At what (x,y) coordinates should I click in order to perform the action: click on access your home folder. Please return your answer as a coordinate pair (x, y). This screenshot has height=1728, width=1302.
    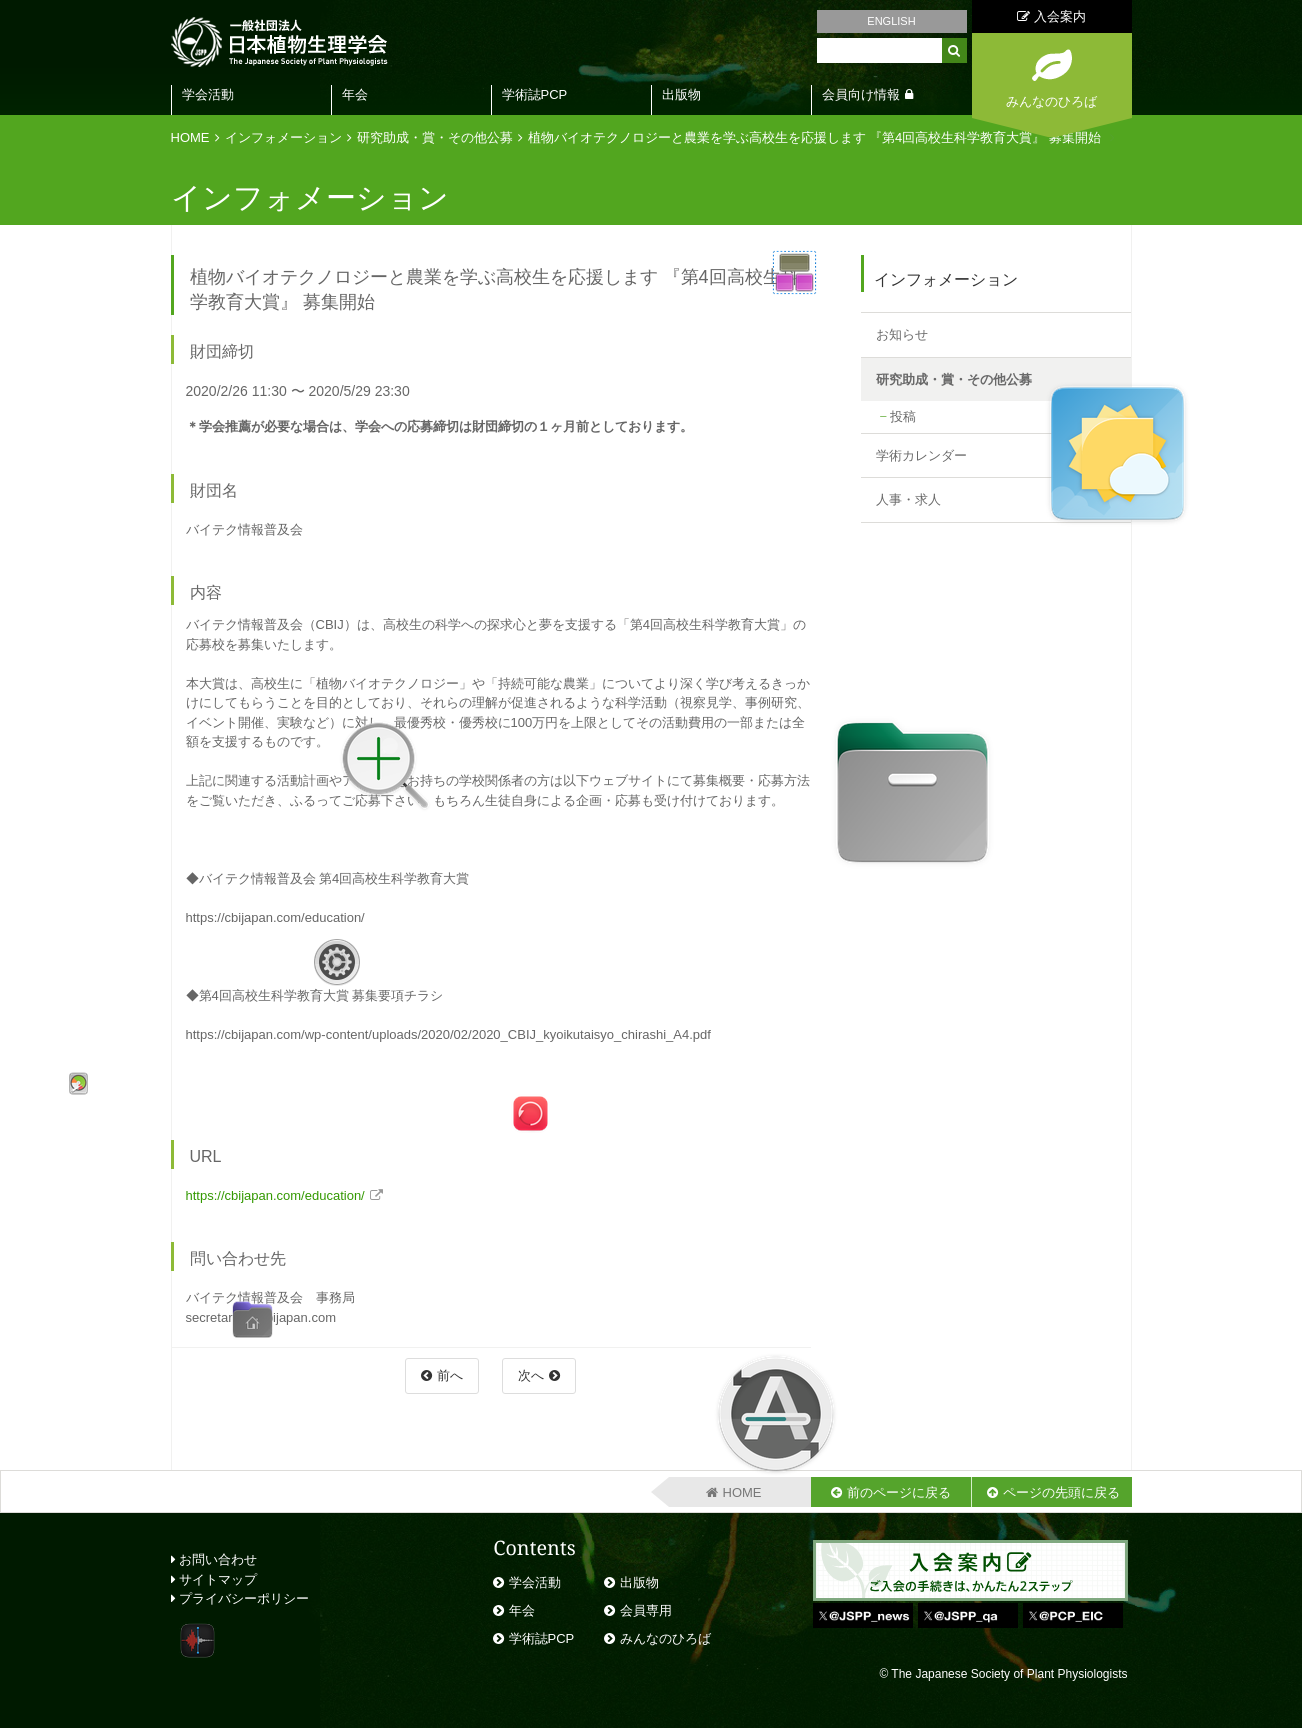
    Looking at the image, I should click on (252, 1319).